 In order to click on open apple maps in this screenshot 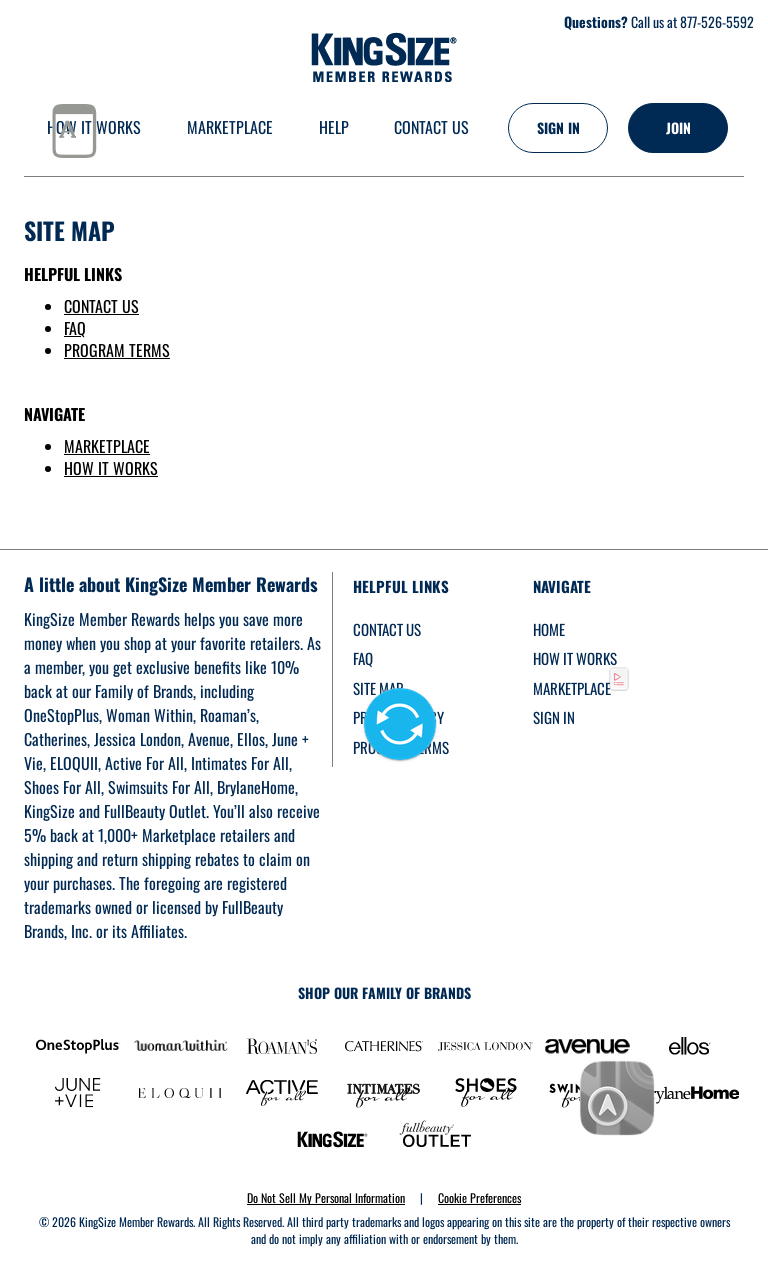, I will do `click(617, 1098)`.